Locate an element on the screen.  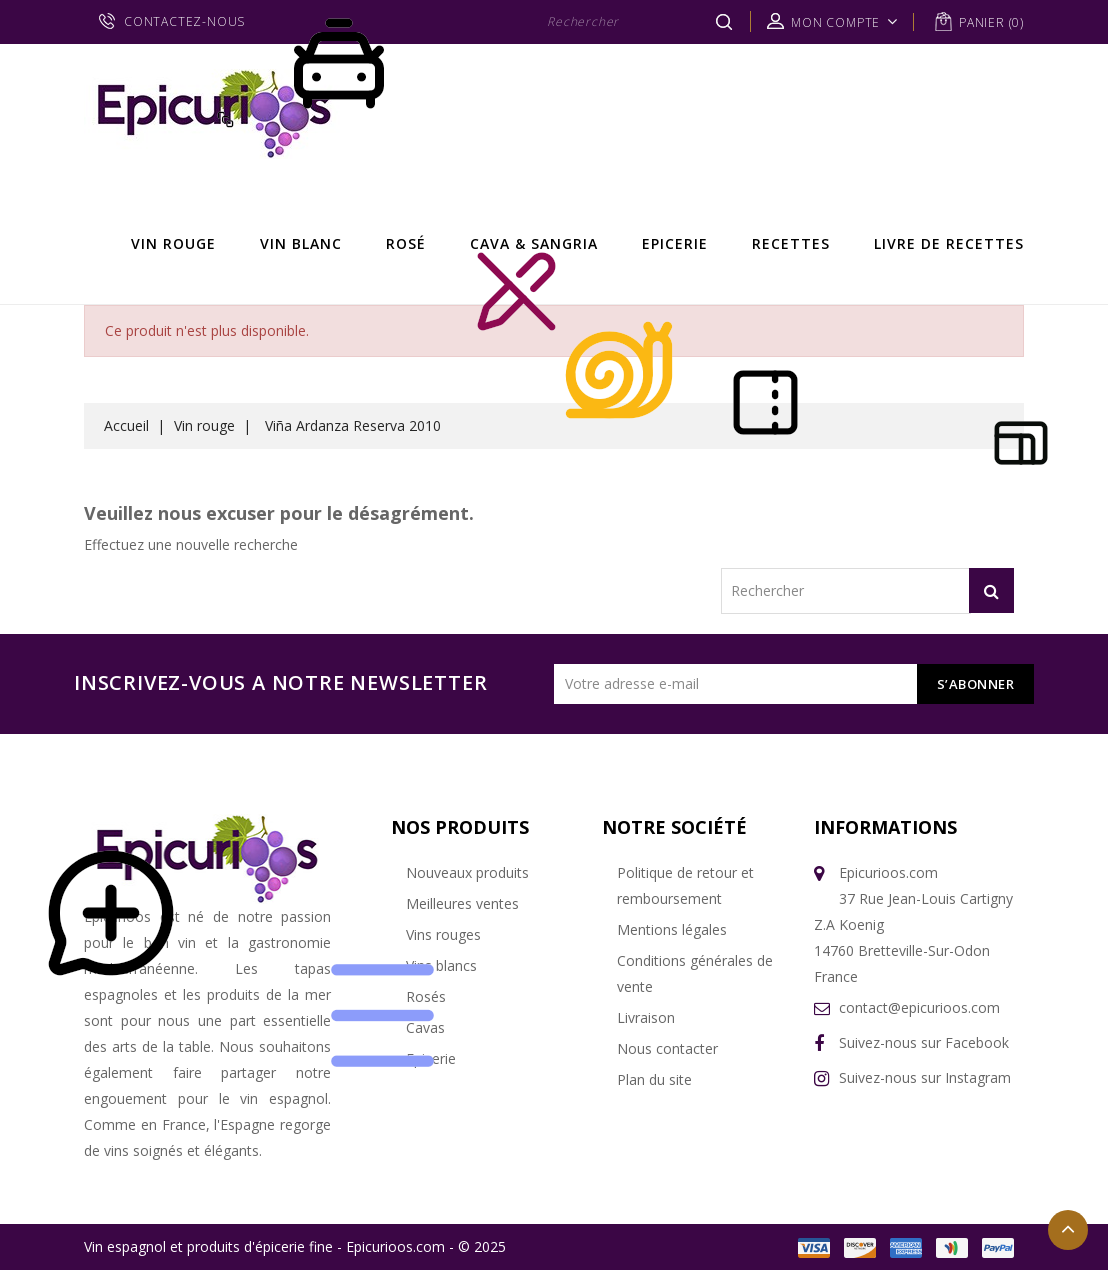
indicates slow loading or processing speed is located at coordinates (619, 370).